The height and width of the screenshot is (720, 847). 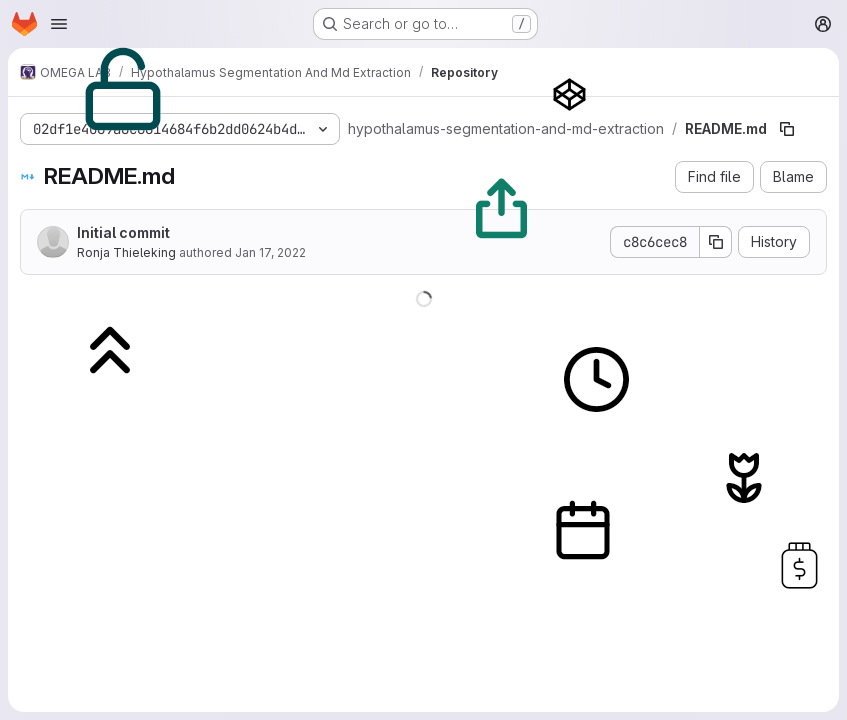 I want to click on scroll to top of page, so click(x=110, y=350).